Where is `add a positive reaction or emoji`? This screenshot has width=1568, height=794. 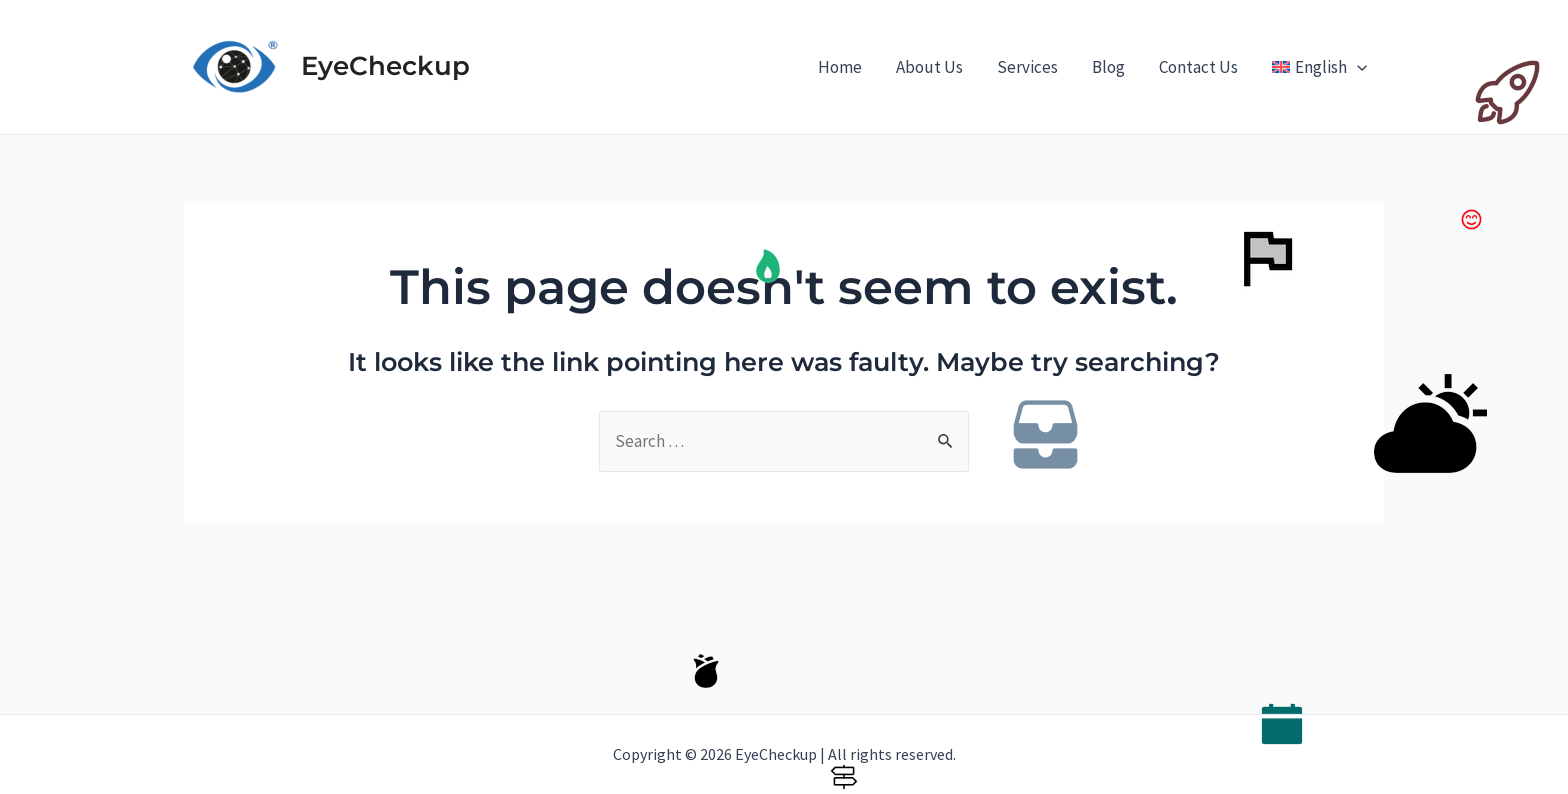
add a positive reaction or emoji is located at coordinates (1471, 219).